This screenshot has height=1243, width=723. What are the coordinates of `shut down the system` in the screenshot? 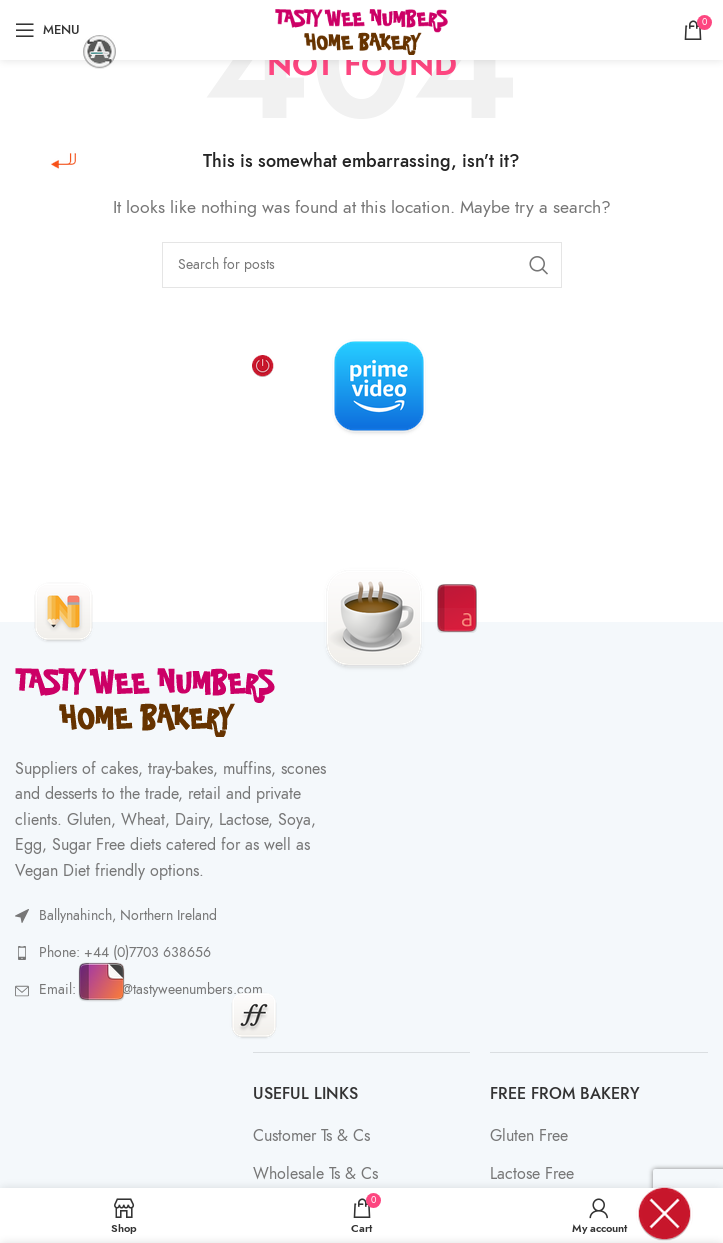 It's located at (263, 366).